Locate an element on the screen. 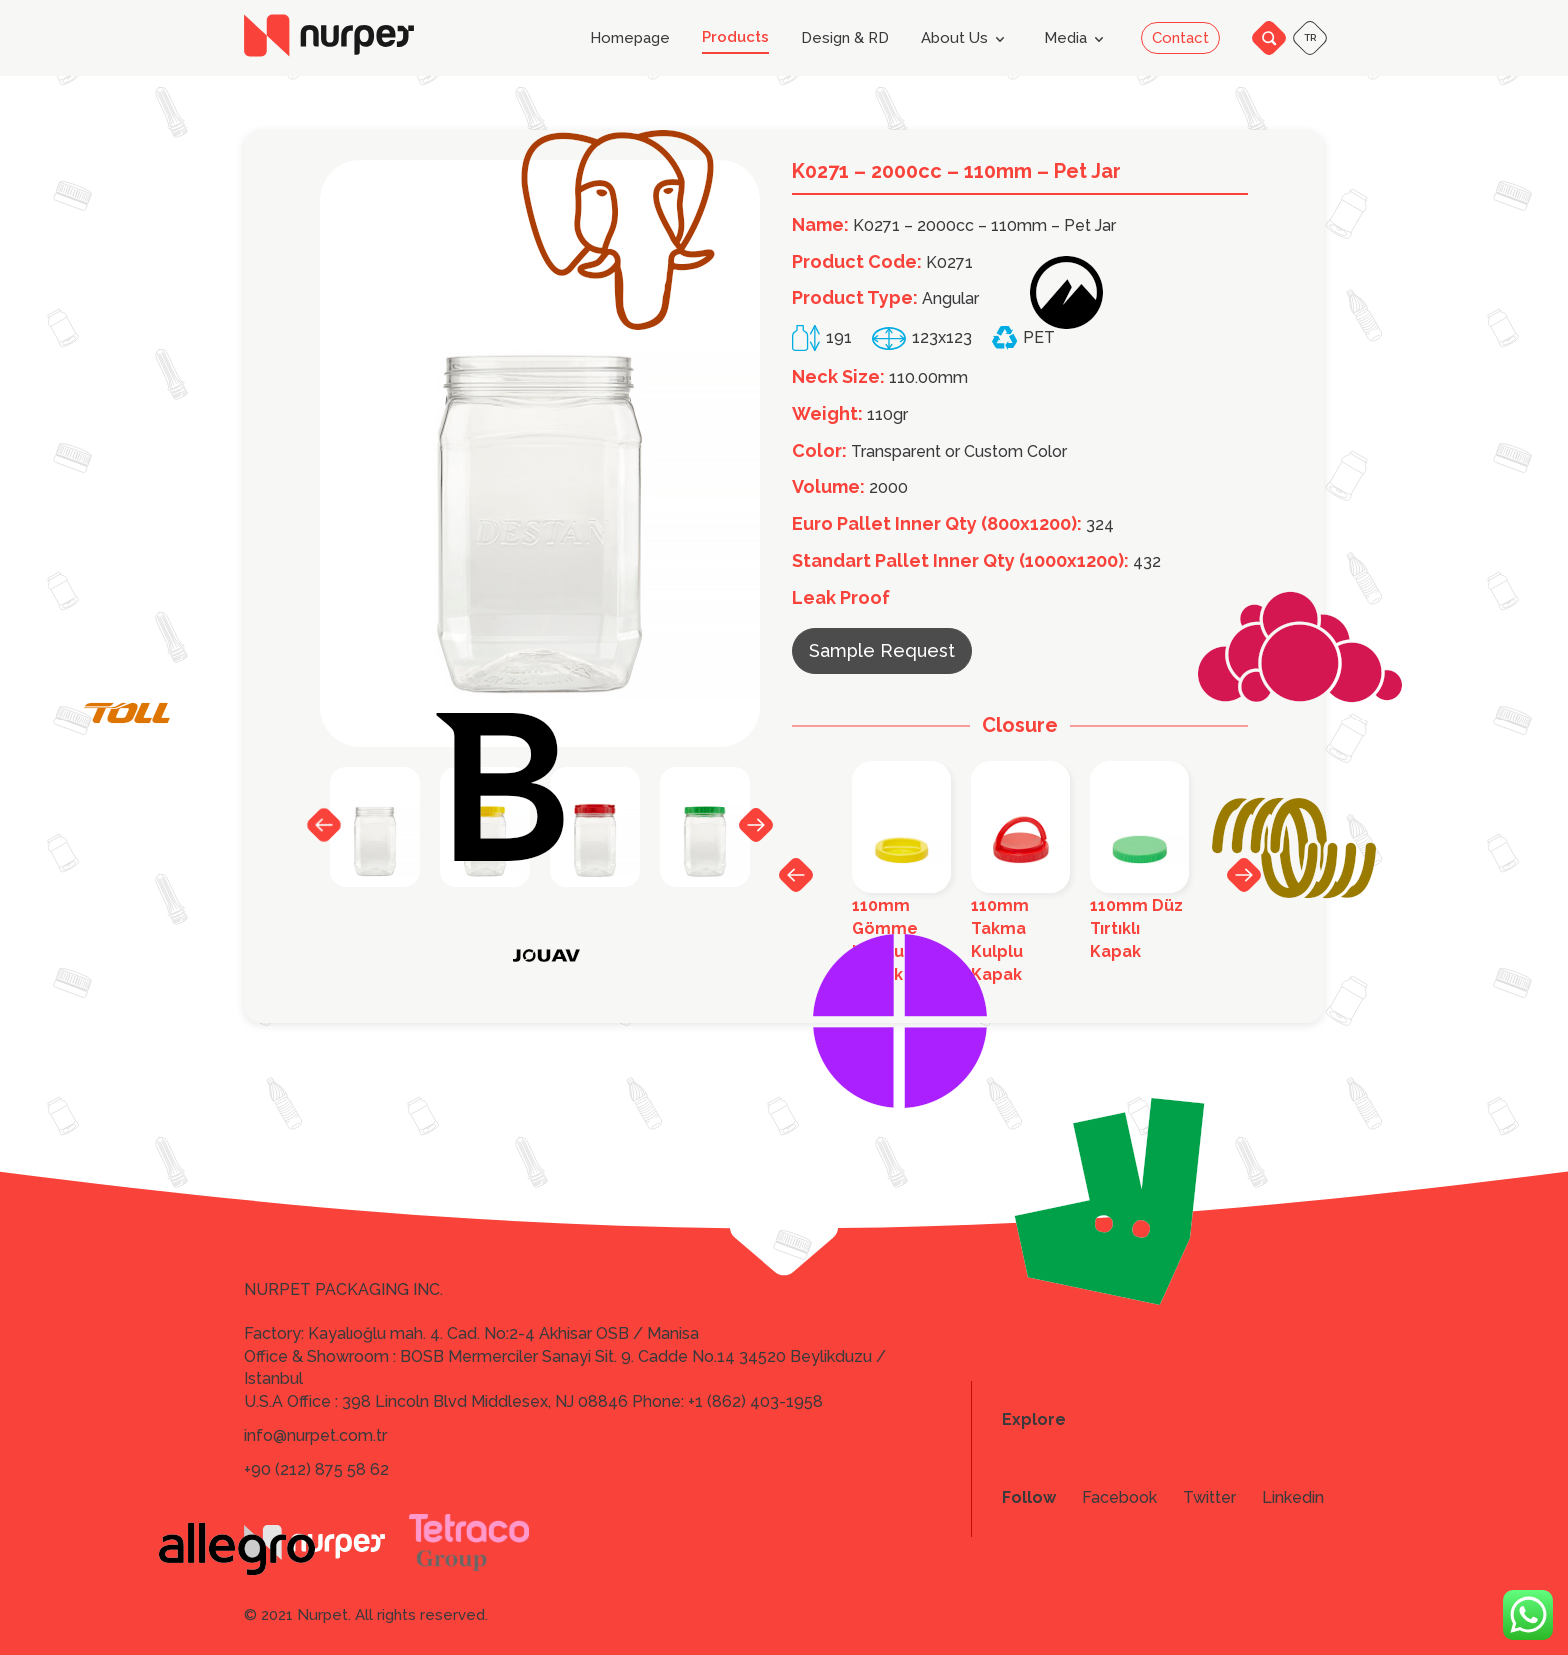  open owncloud file storage app is located at coordinates (1300, 647).